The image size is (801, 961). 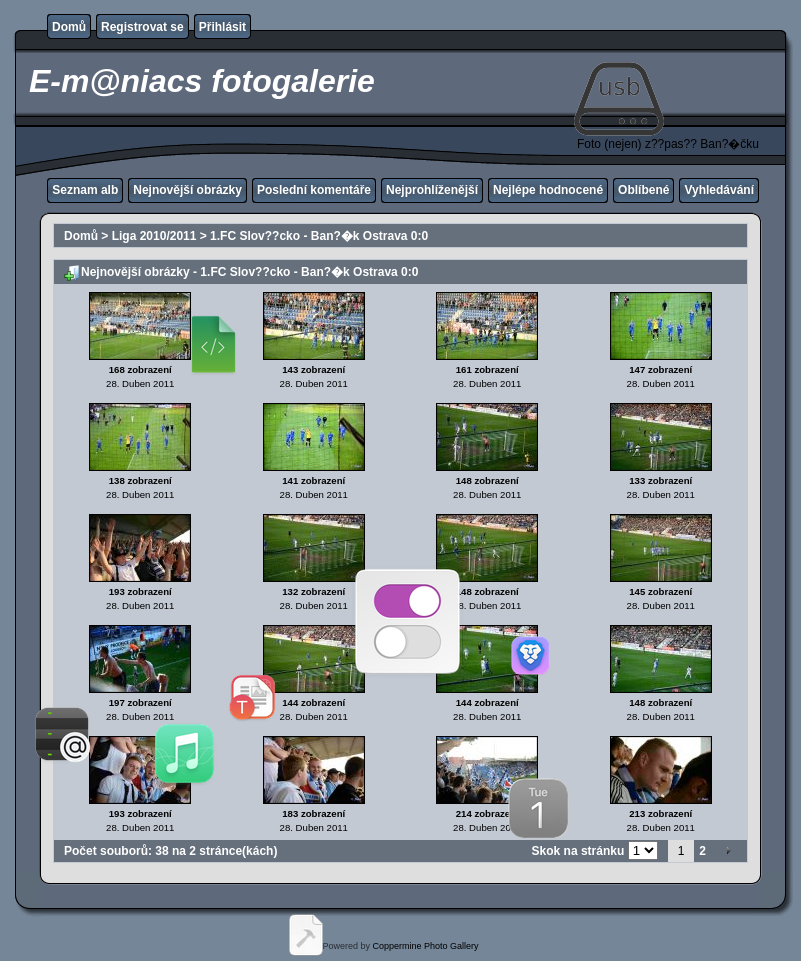 What do you see at coordinates (213, 345) in the screenshot?
I see `a qt resource file used in nokia/qt development` at bounding box center [213, 345].